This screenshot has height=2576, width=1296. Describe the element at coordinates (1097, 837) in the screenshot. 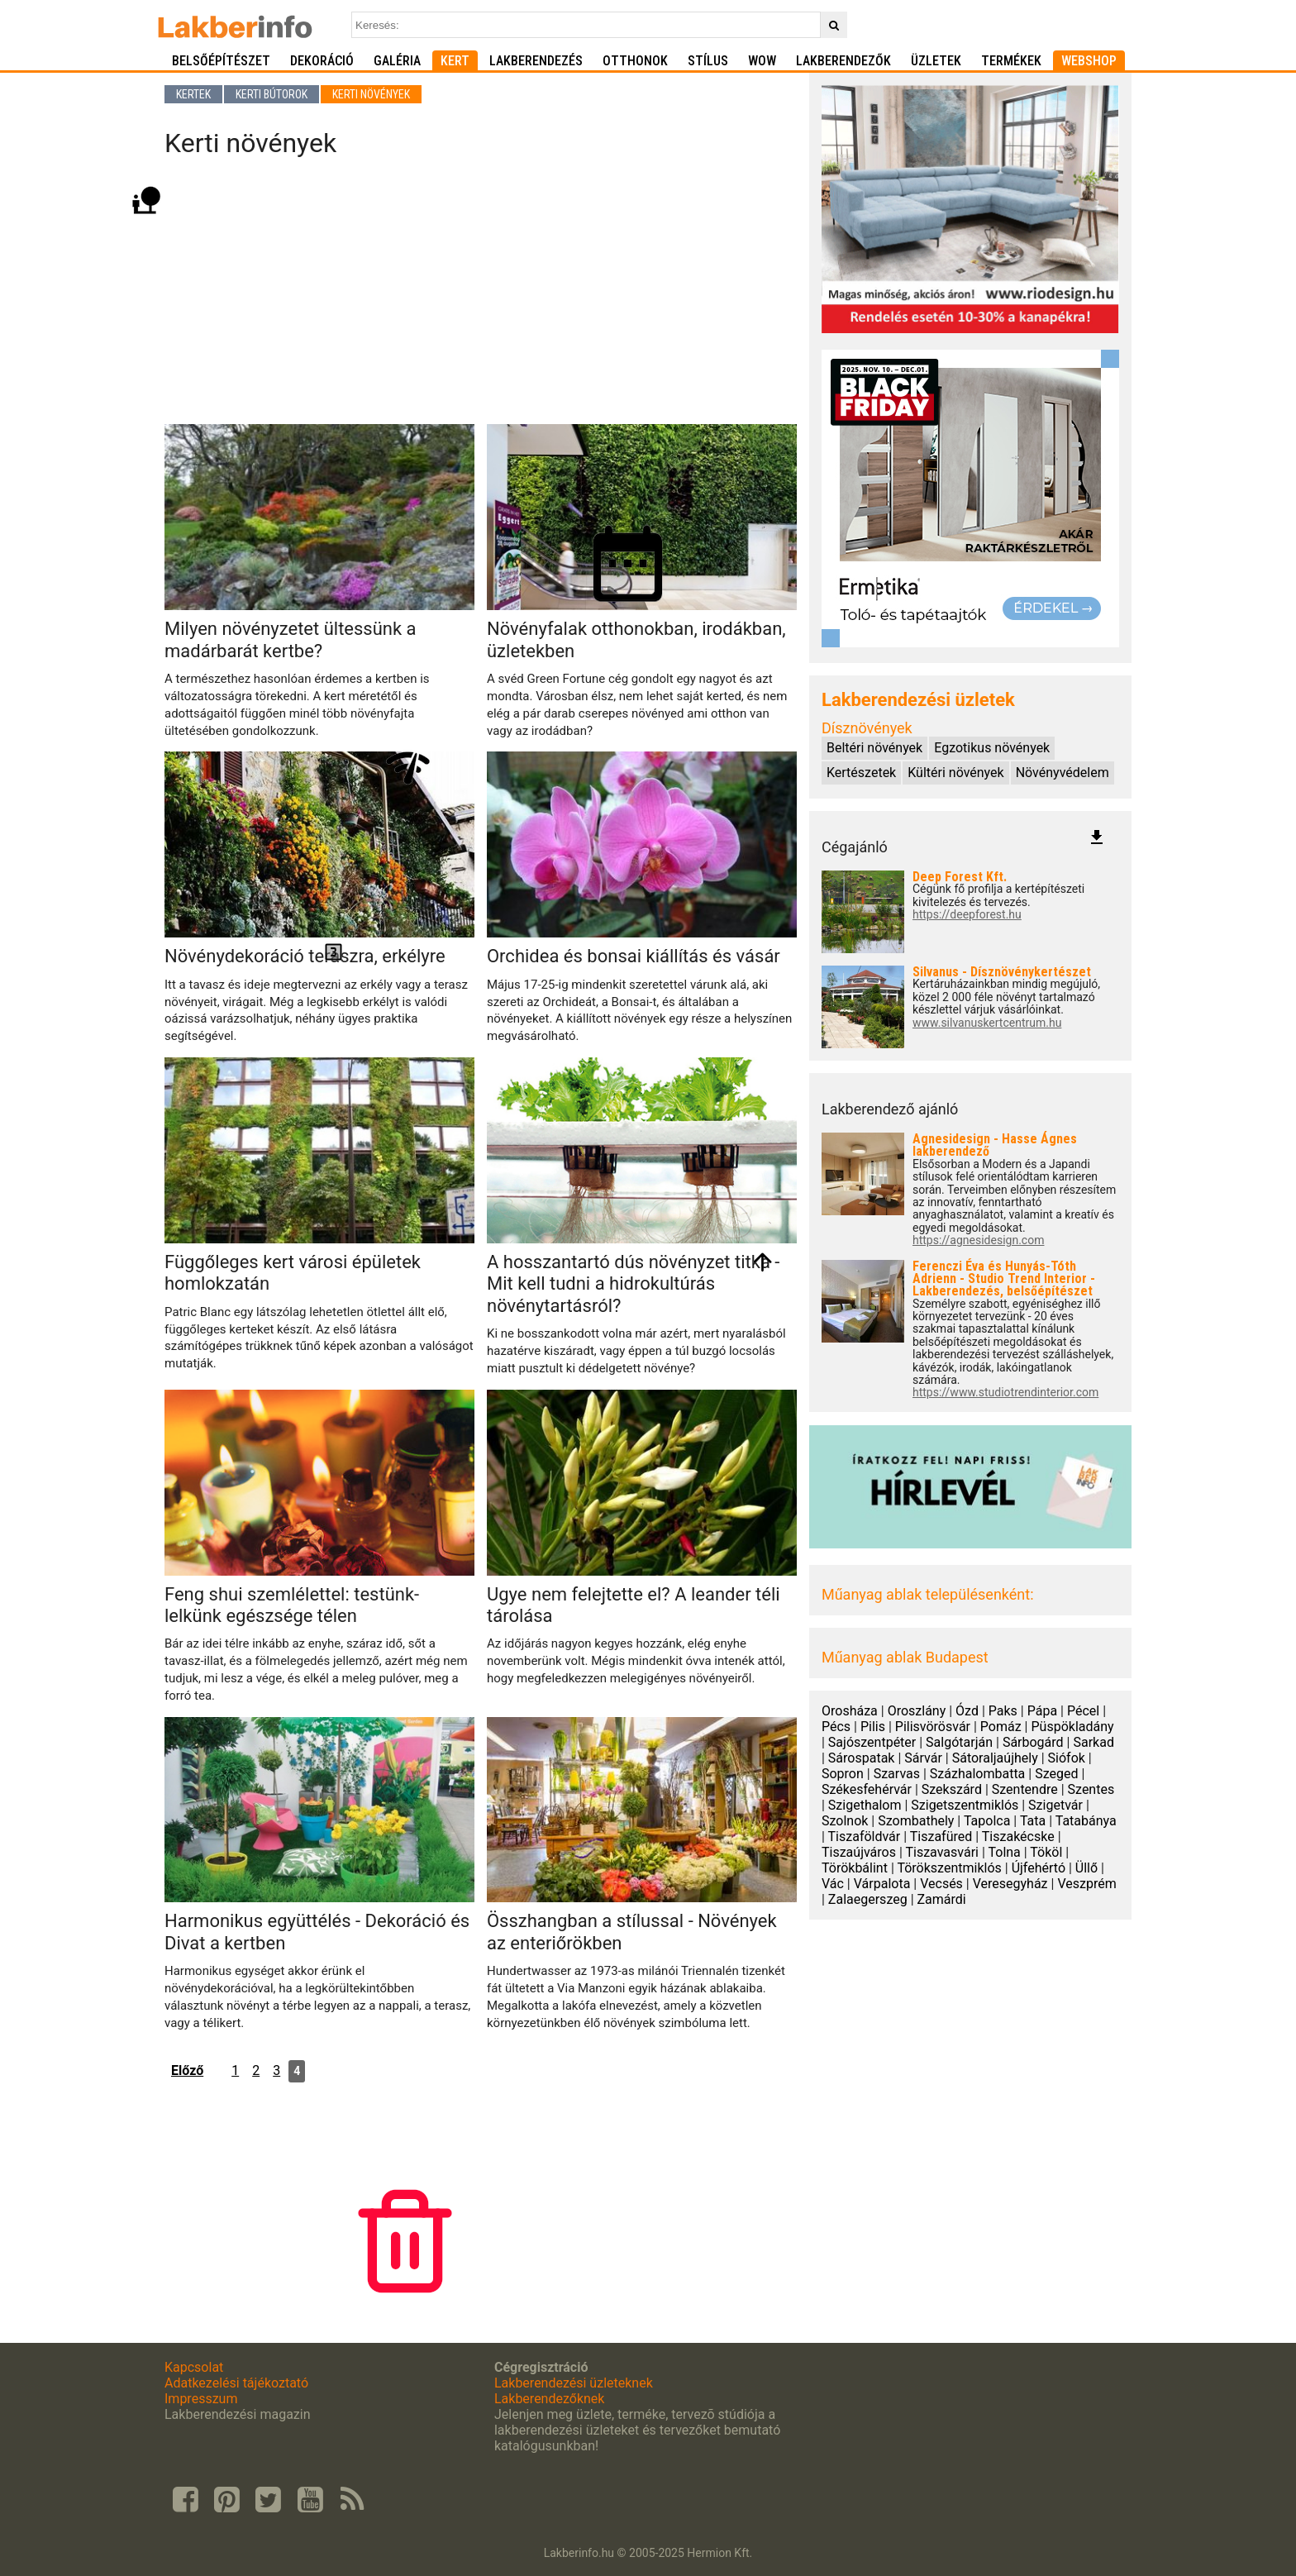

I see `download a file or document` at that location.